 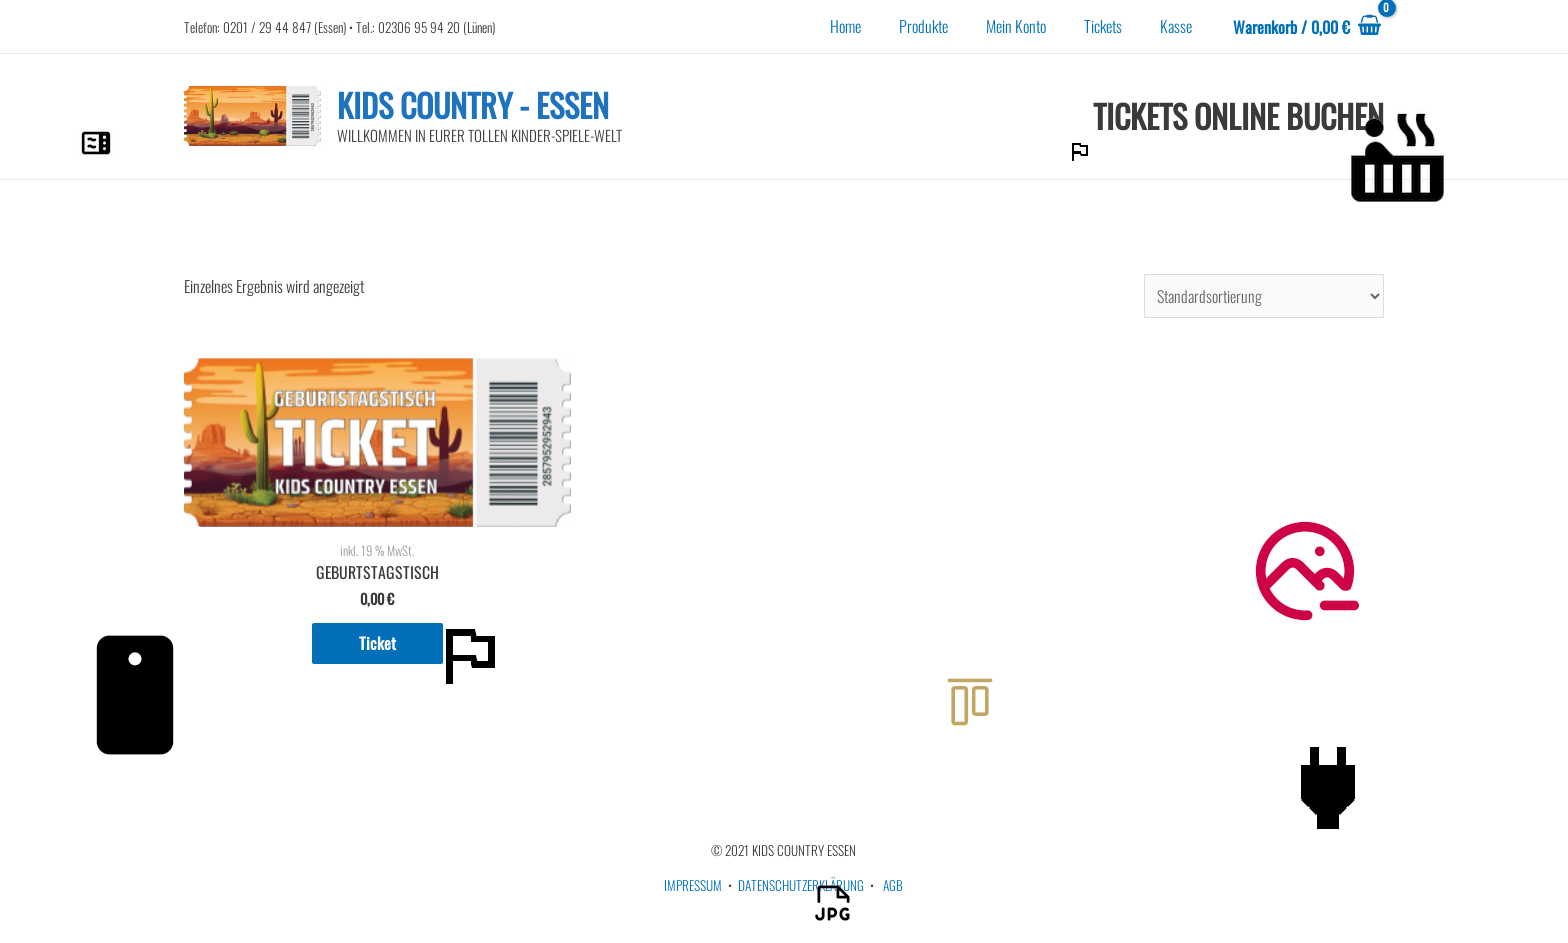 What do you see at coordinates (970, 701) in the screenshot?
I see `align selected elements to the top` at bounding box center [970, 701].